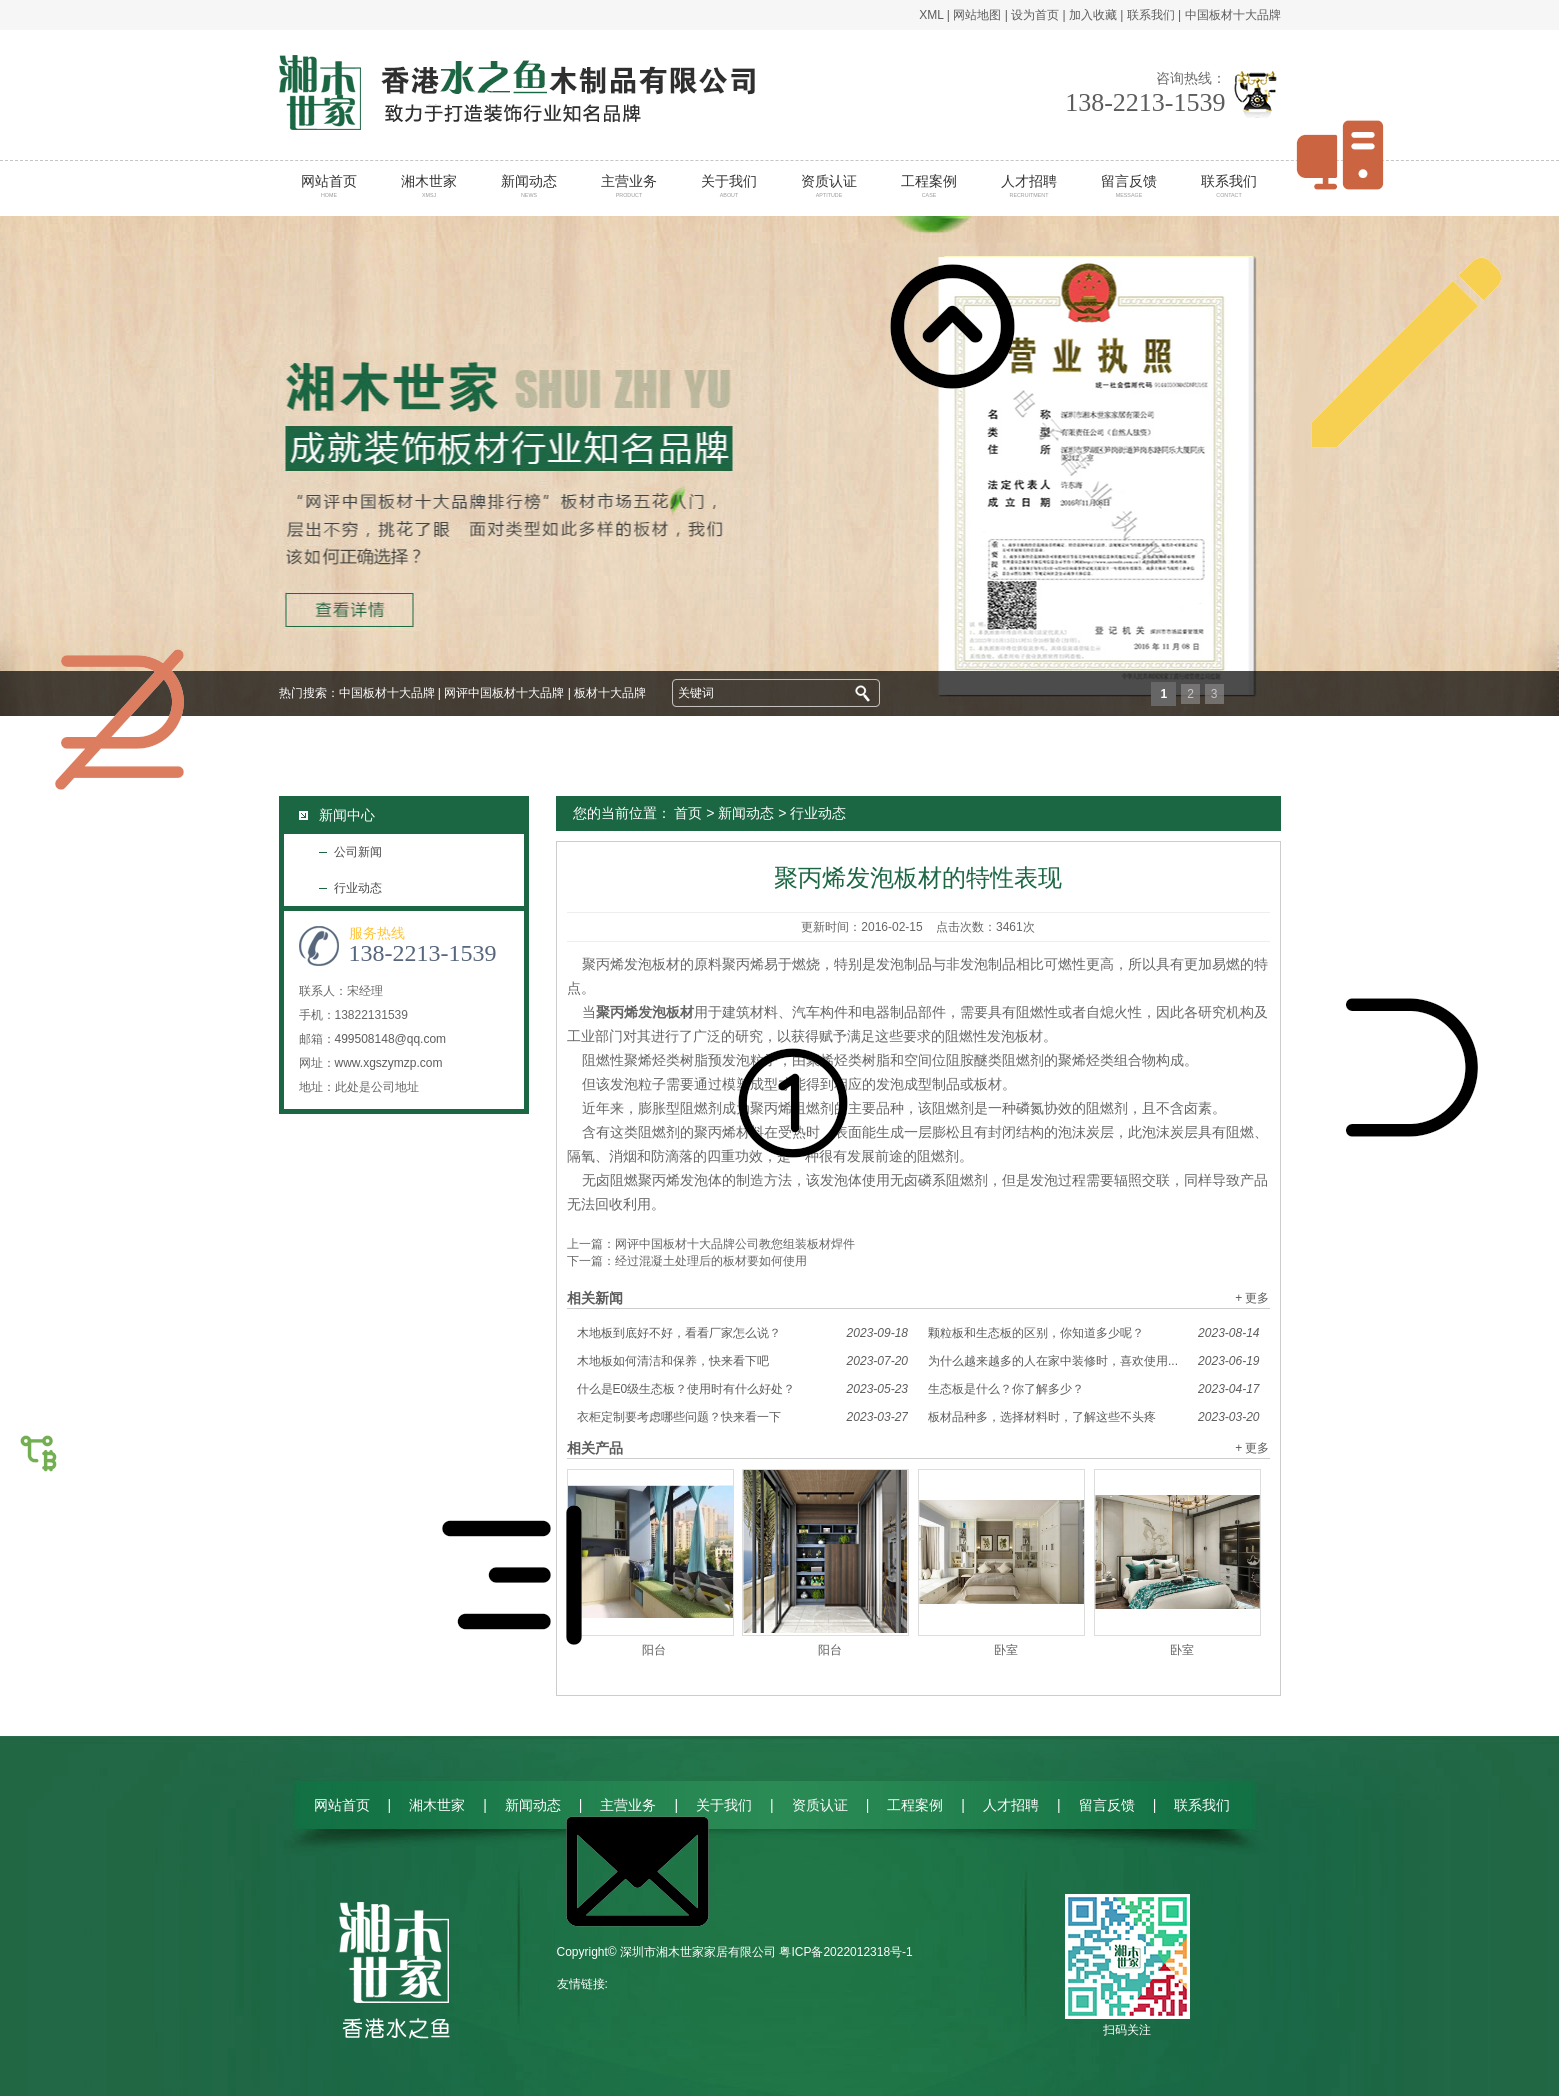 The width and height of the screenshot is (1559, 2096). Describe the element at coordinates (1402, 1067) in the screenshot. I see `indicates a proper superset relationship in mathematical notation` at that location.